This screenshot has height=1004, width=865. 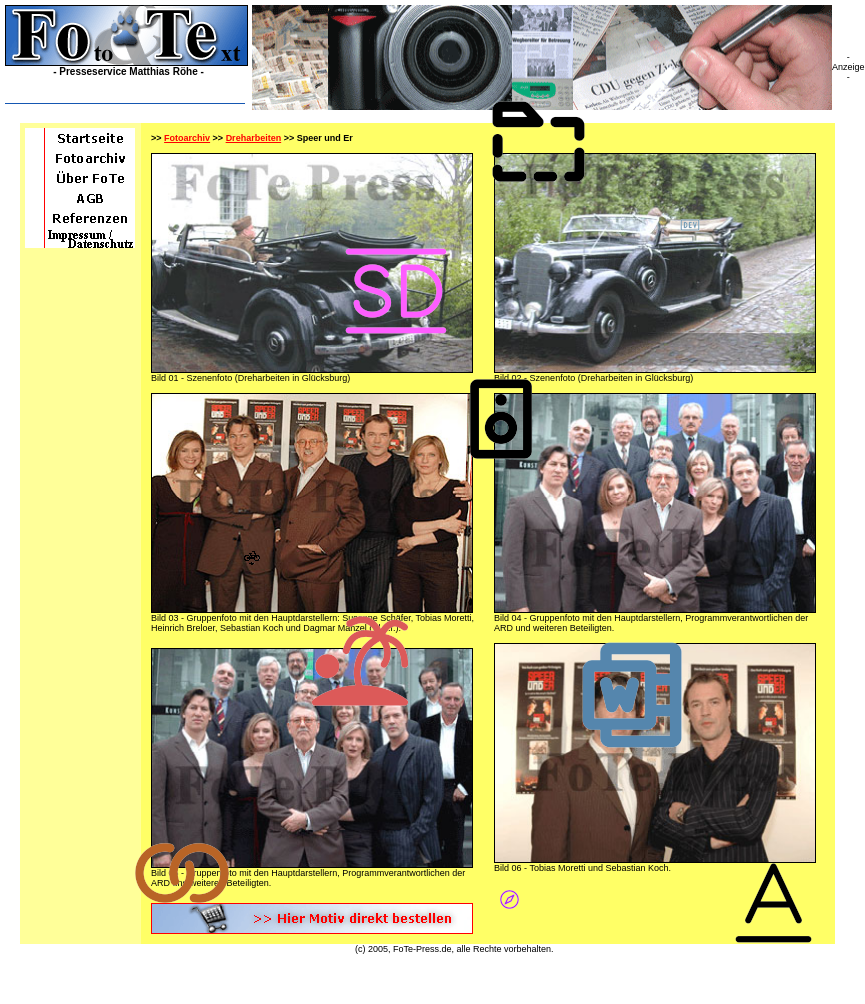 I want to click on underline selected text, so click(x=773, y=904).